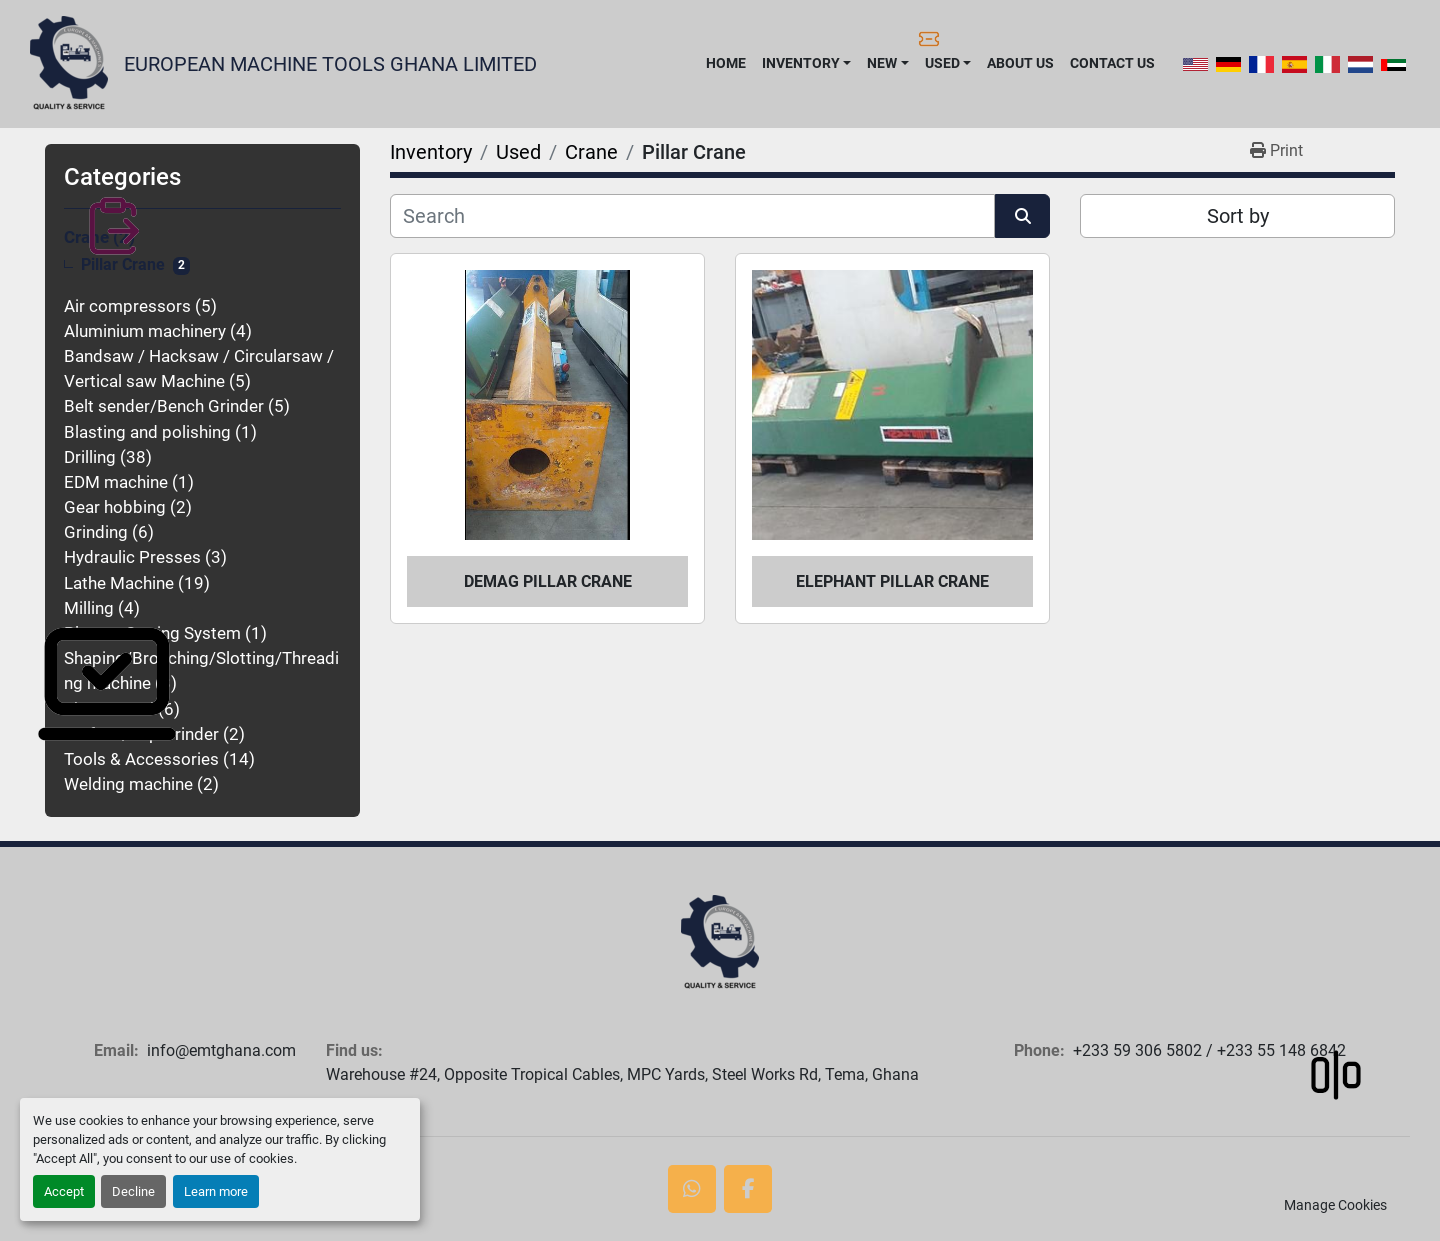  I want to click on center align elements horizontally, so click(1336, 1075).